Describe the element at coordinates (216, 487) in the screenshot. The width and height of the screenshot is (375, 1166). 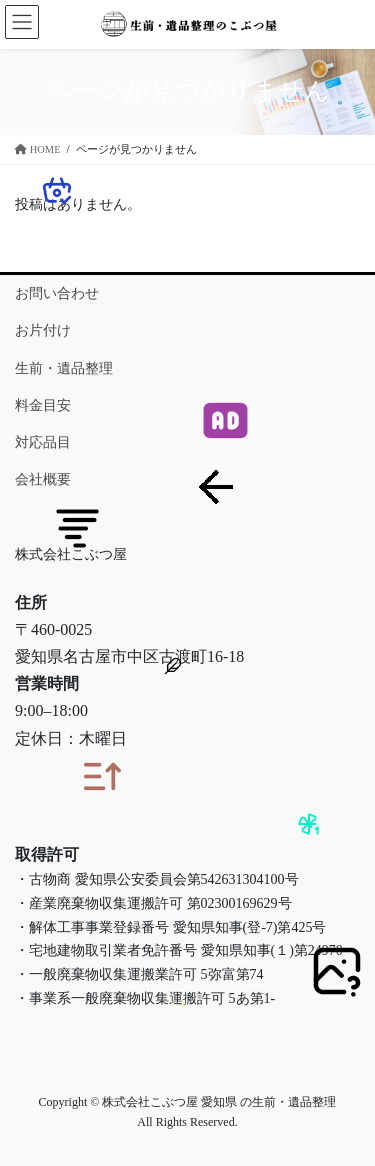
I see `go back to the previous screen` at that location.